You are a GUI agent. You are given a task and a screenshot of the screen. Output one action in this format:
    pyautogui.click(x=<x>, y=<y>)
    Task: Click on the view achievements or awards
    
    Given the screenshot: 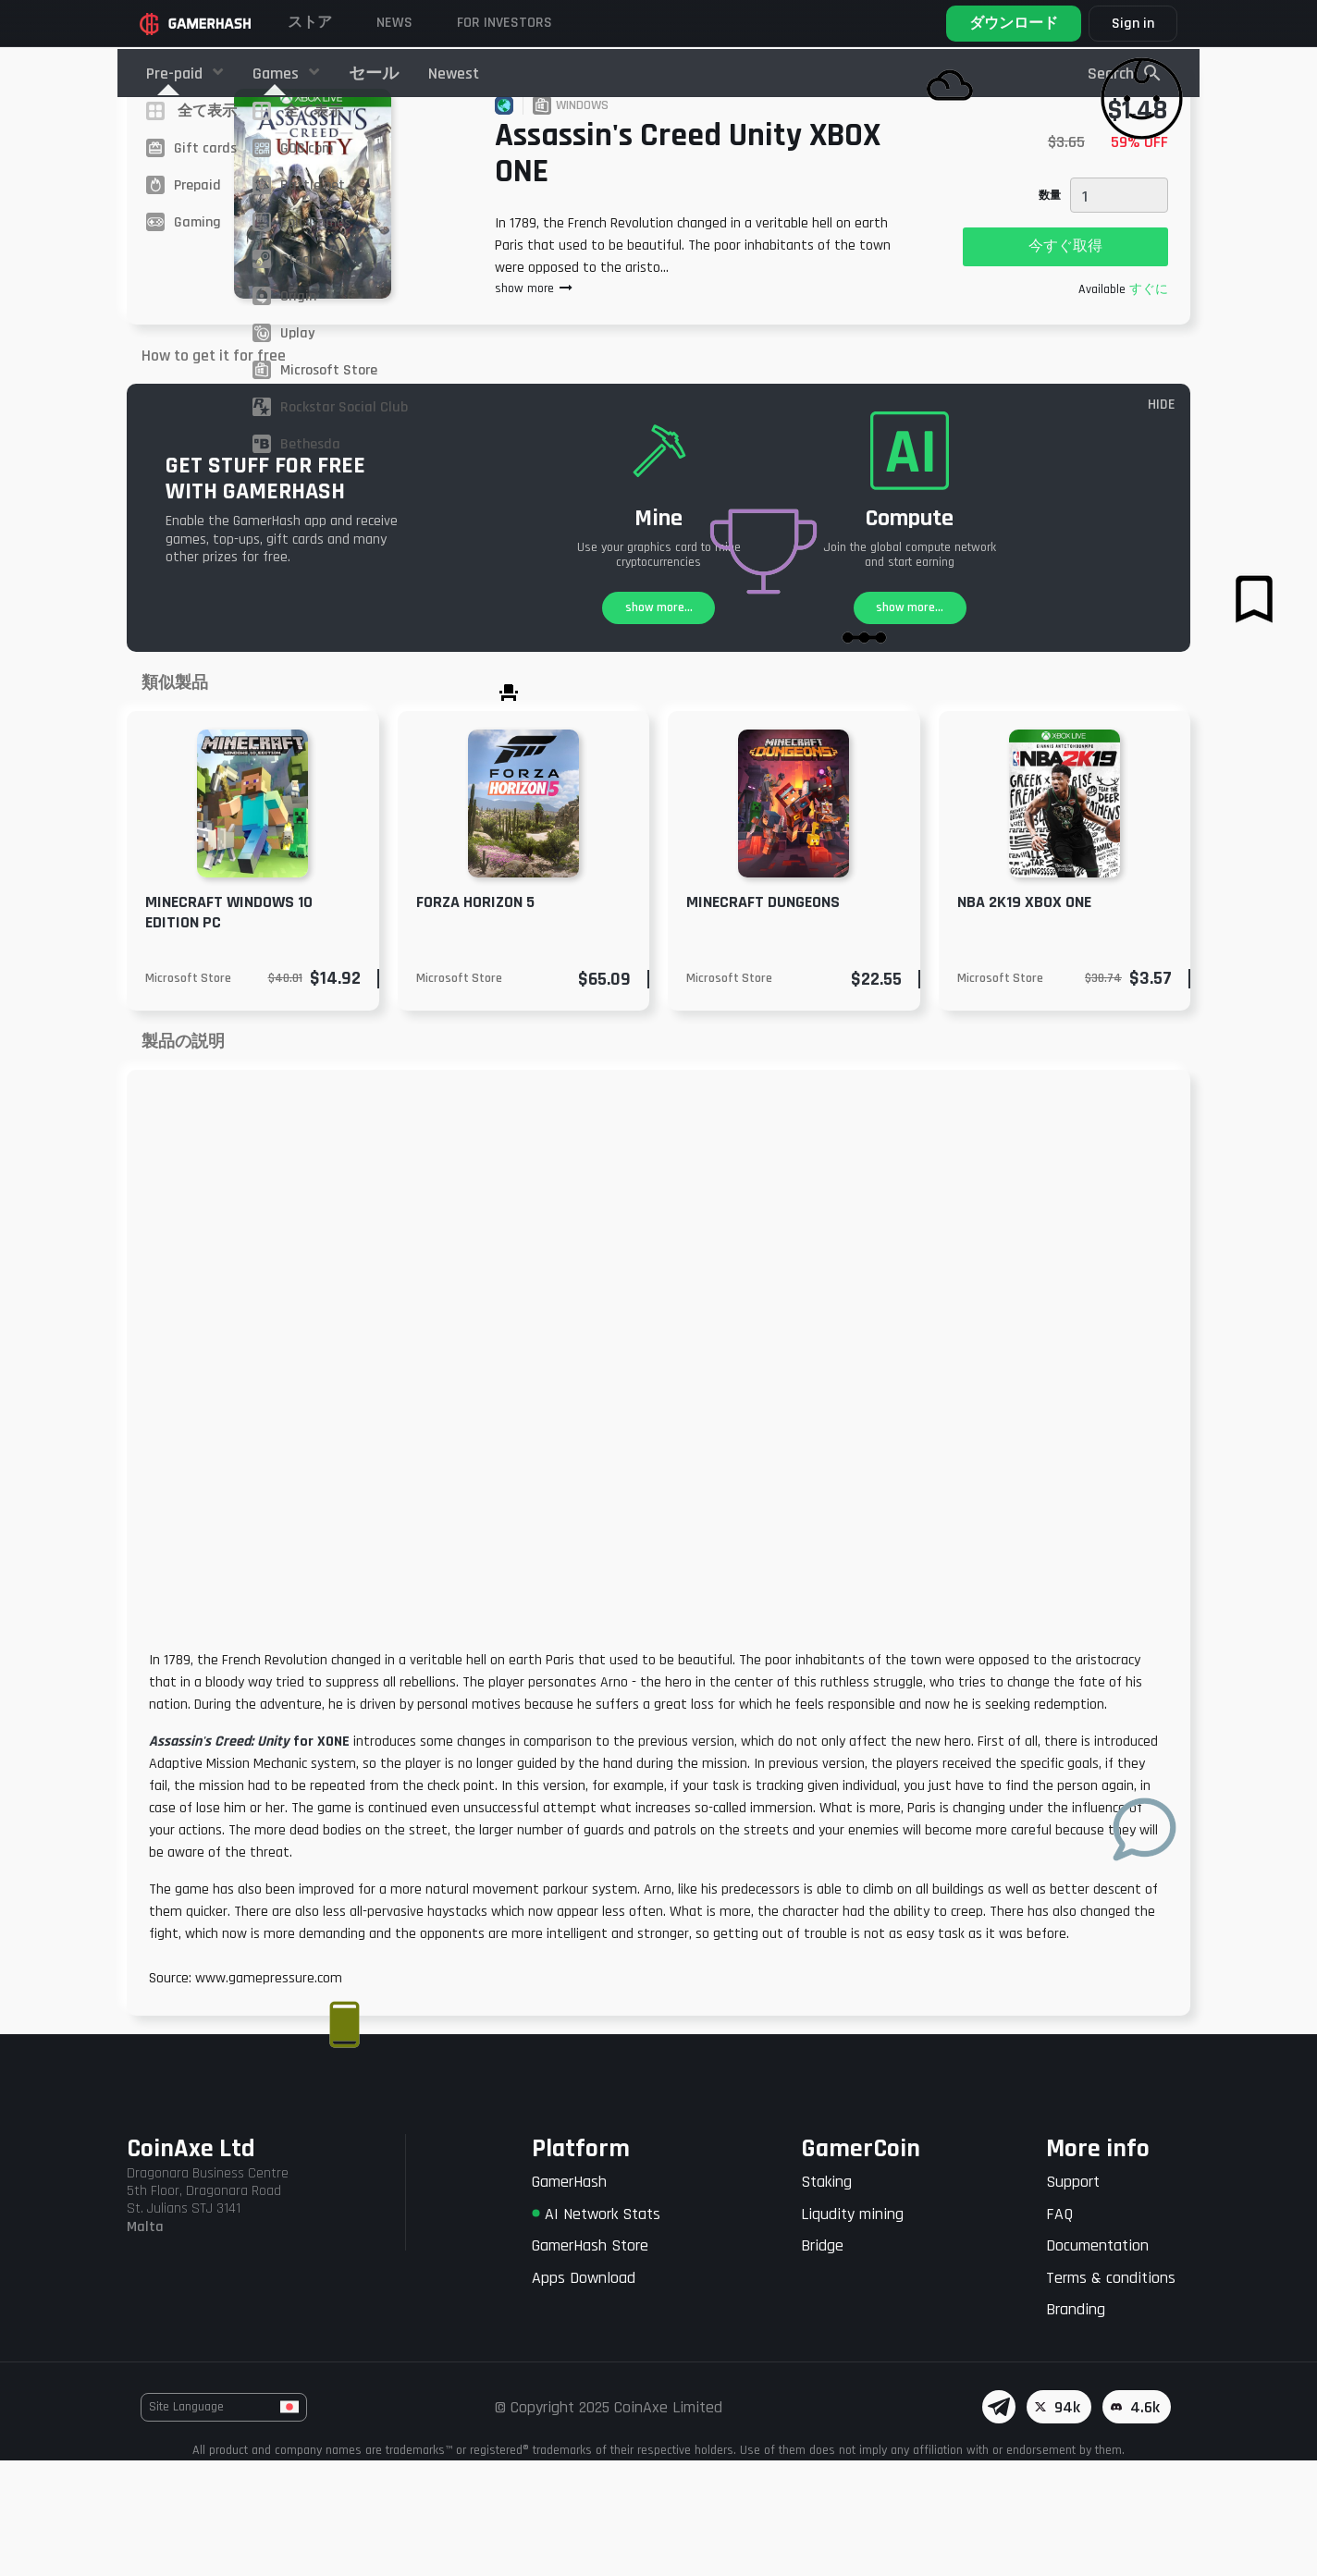 What is the action you would take?
    pyautogui.click(x=763, y=547)
    